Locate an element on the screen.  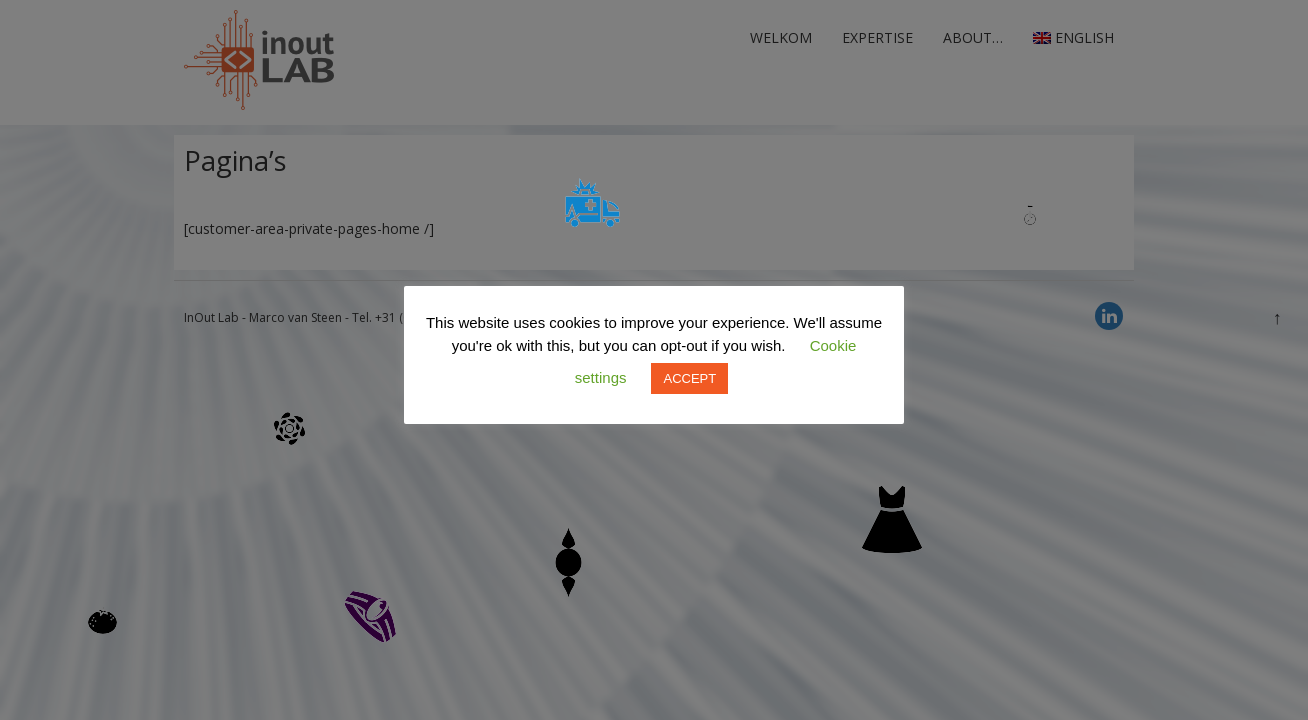
request emergency medical services is located at coordinates (592, 202).